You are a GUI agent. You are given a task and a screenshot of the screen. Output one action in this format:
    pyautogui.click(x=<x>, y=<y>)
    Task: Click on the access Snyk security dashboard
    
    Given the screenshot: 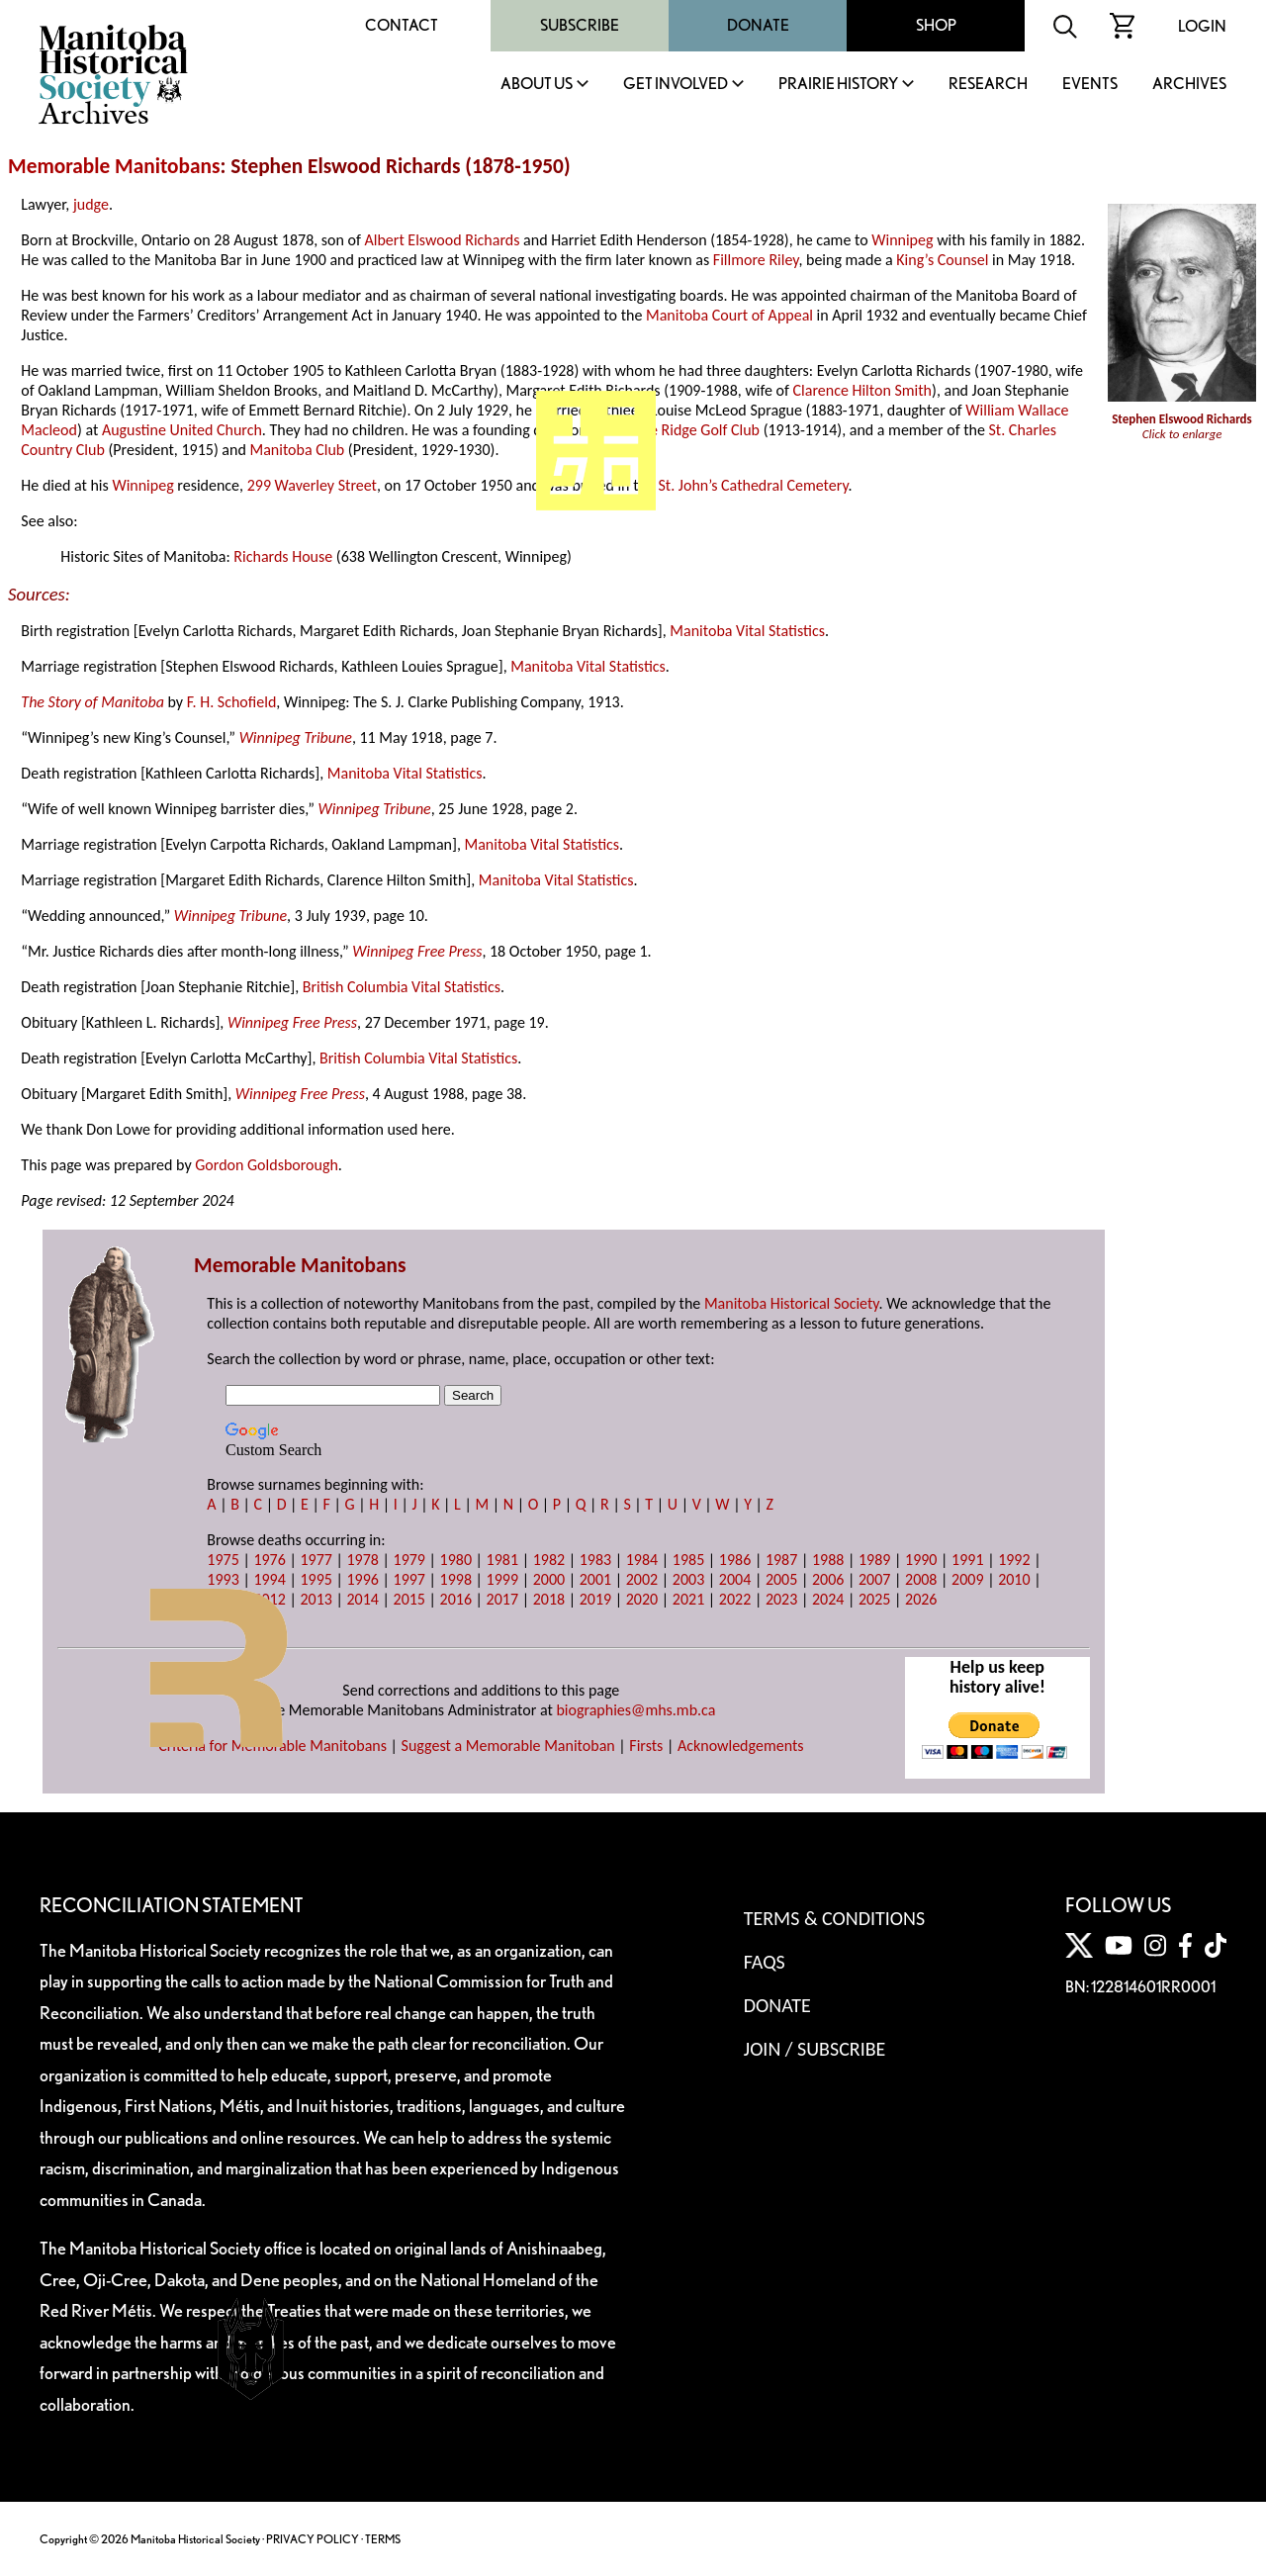 What is the action you would take?
    pyautogui.click(x=250, y=2348)
    